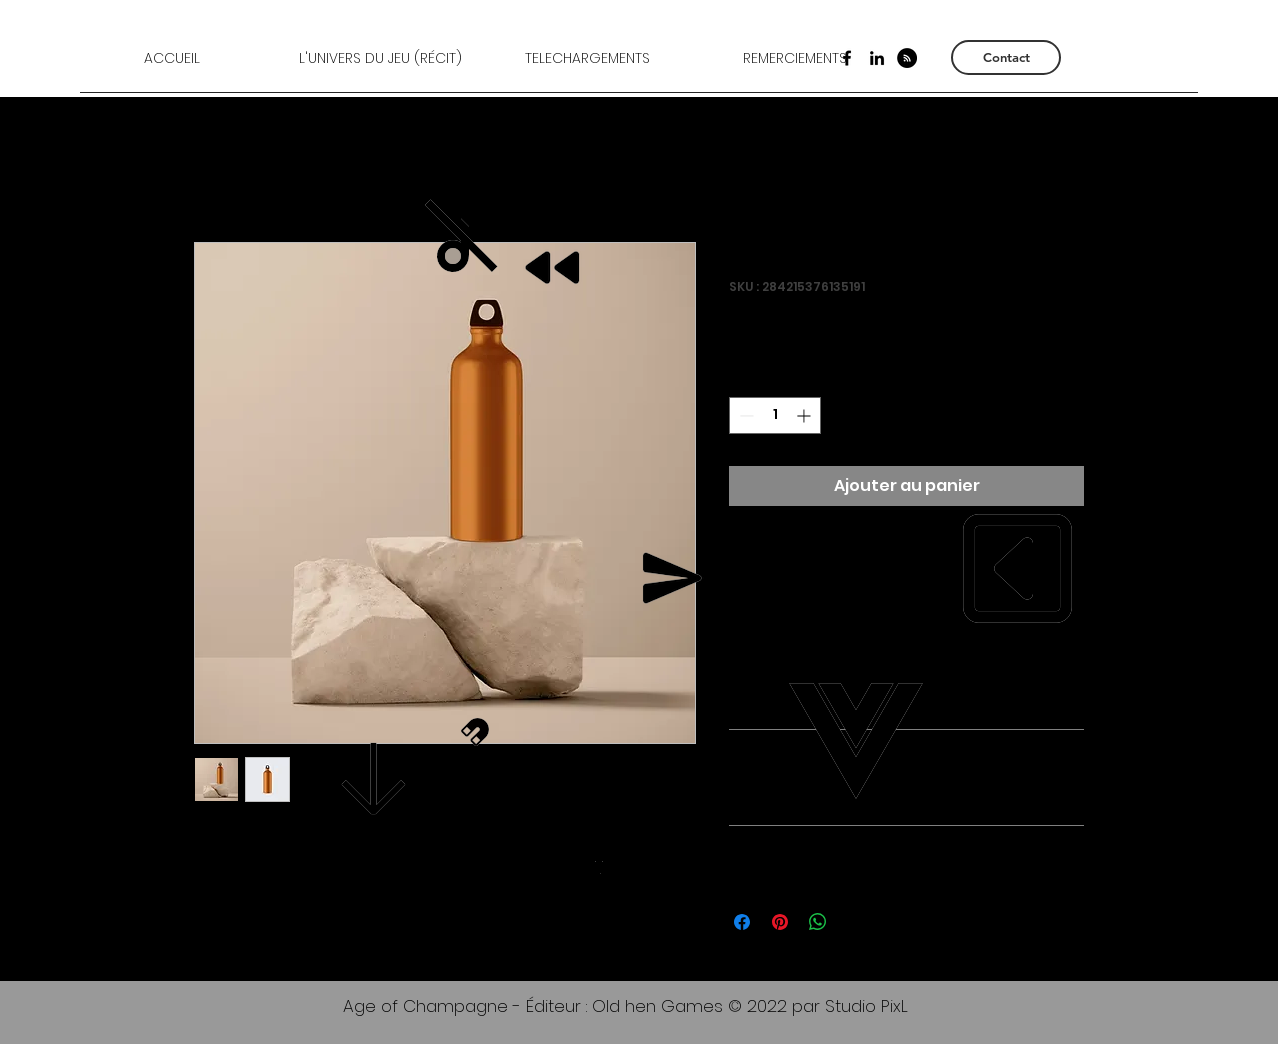  I want to click on send a message or submit content, so click(673, 578).